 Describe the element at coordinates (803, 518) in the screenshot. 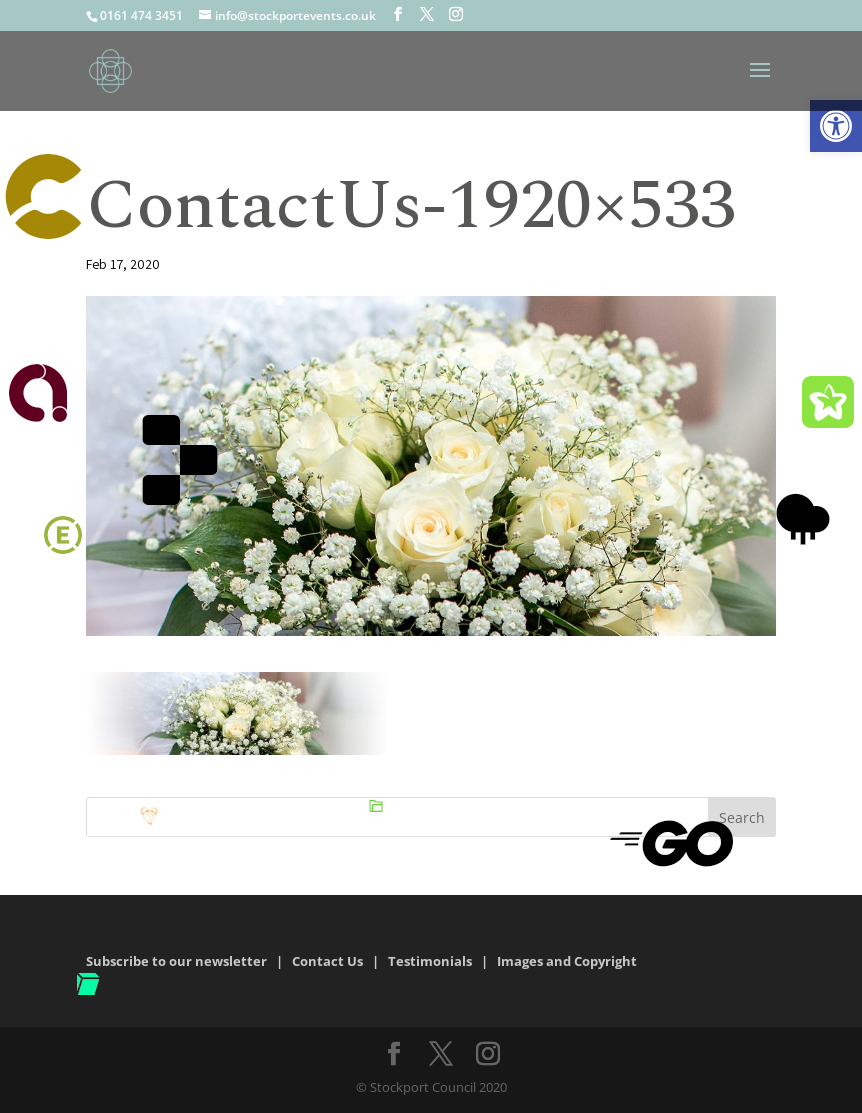

I see `indicates heavy rain or showers in weather forecast` at that location.